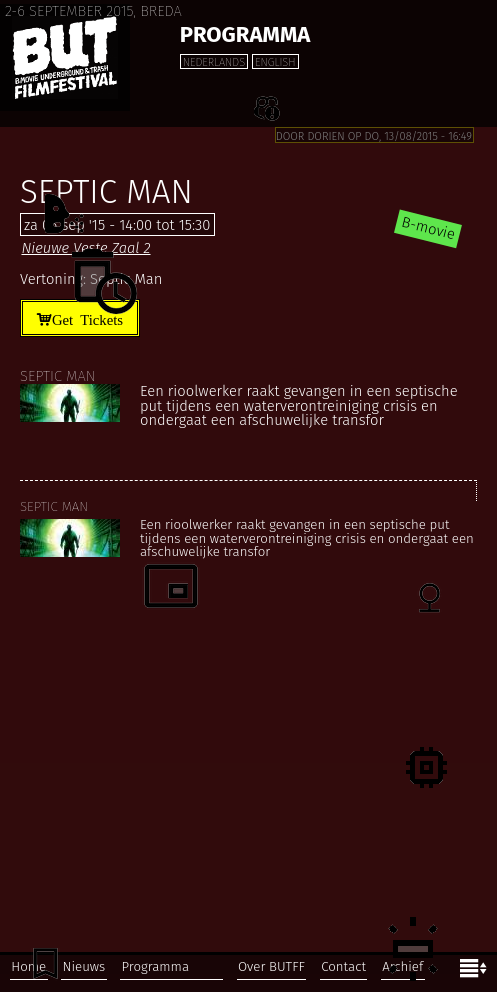 This screenshot has height=992, width=497. What do you see at coordinates (171, 586) in the screenshot?
I see `enable picture-in-picture mode` at bounding box center [171, 586].